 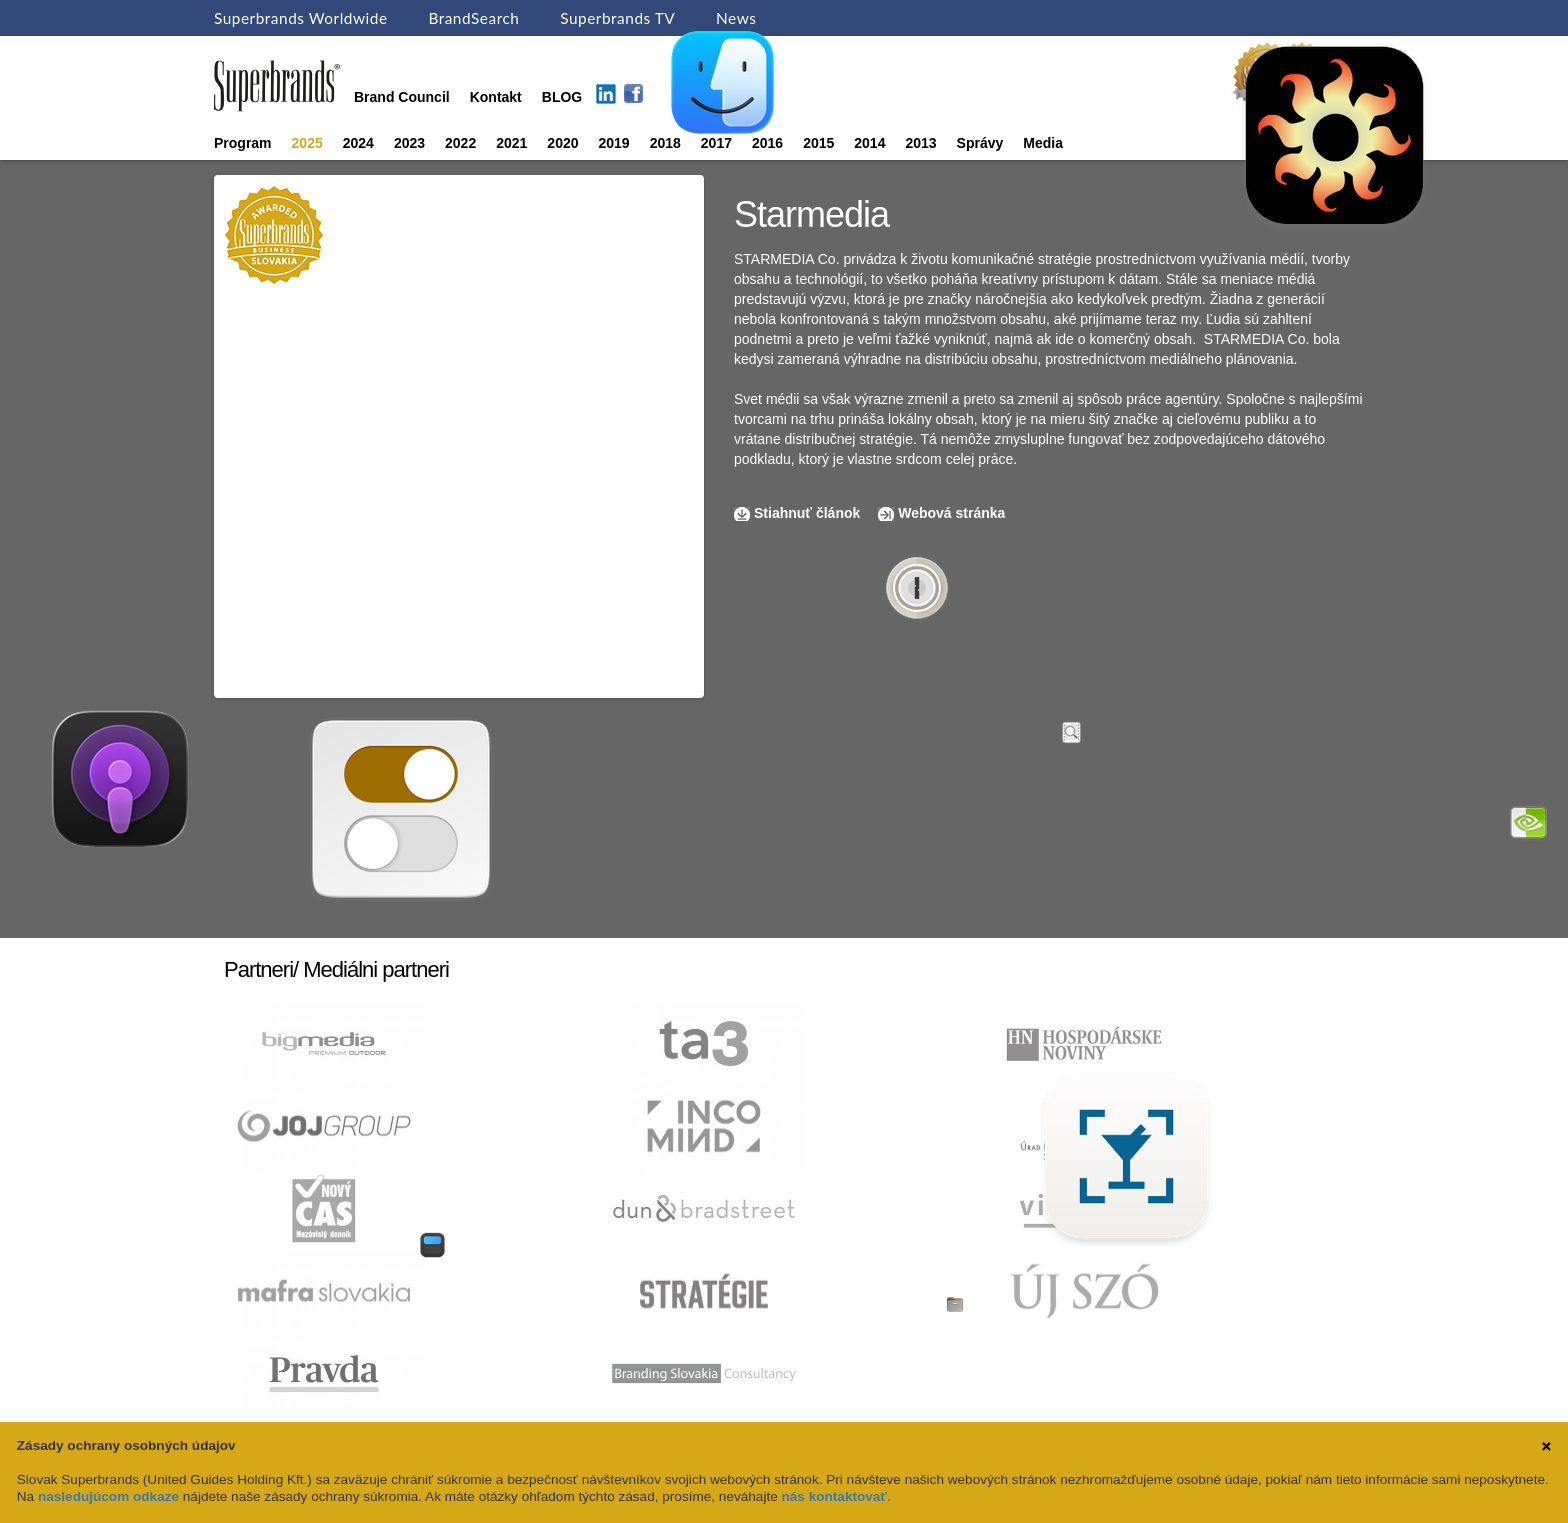 I want to click on open the passwords app, so click(x=917, y=588).